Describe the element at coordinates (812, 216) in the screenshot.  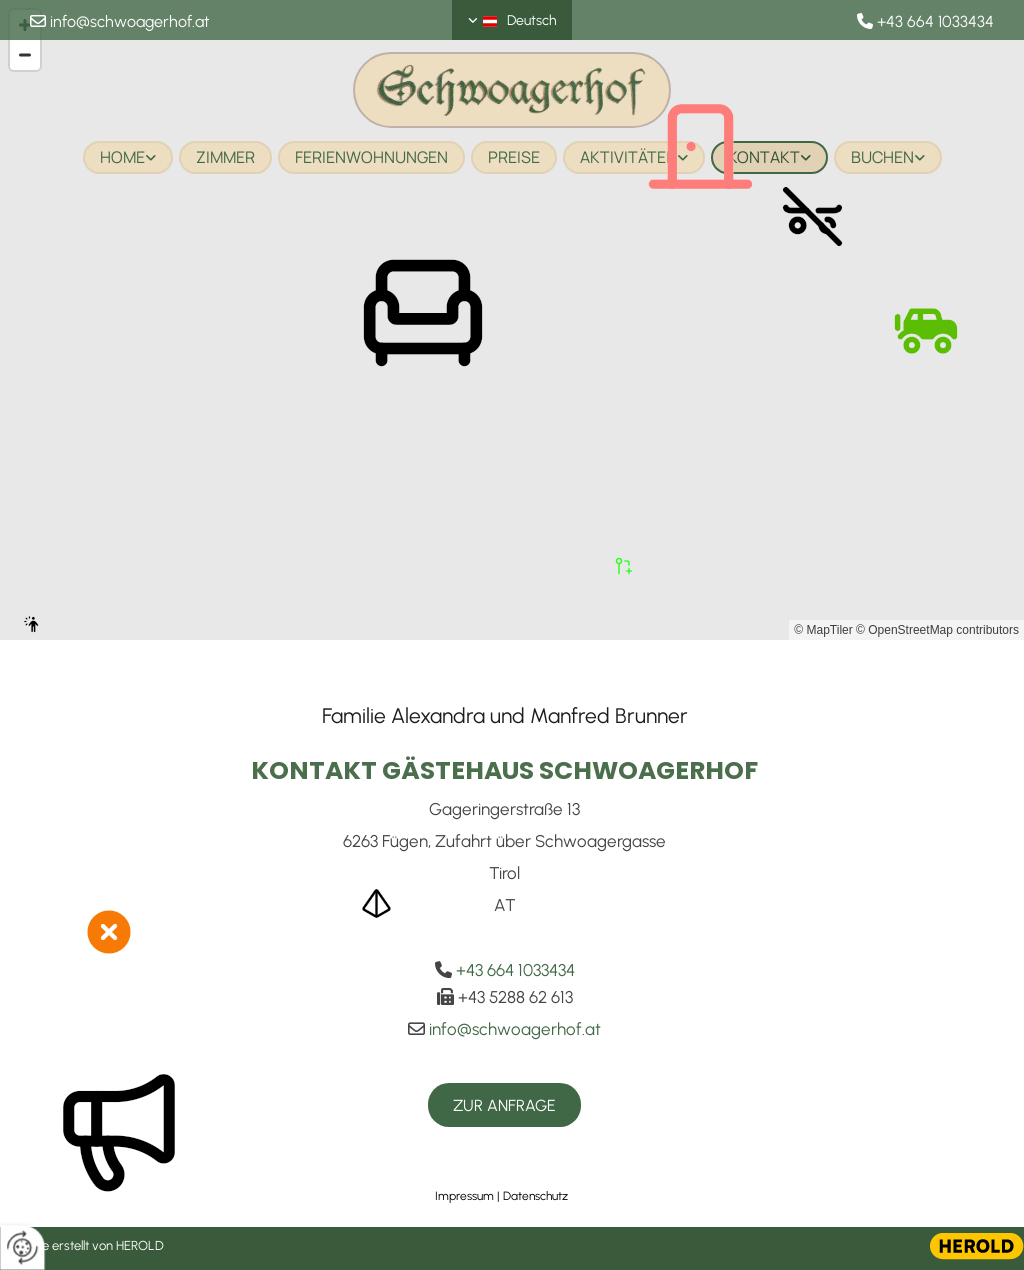
I see `skateboarding not allowed in this area` at that location.